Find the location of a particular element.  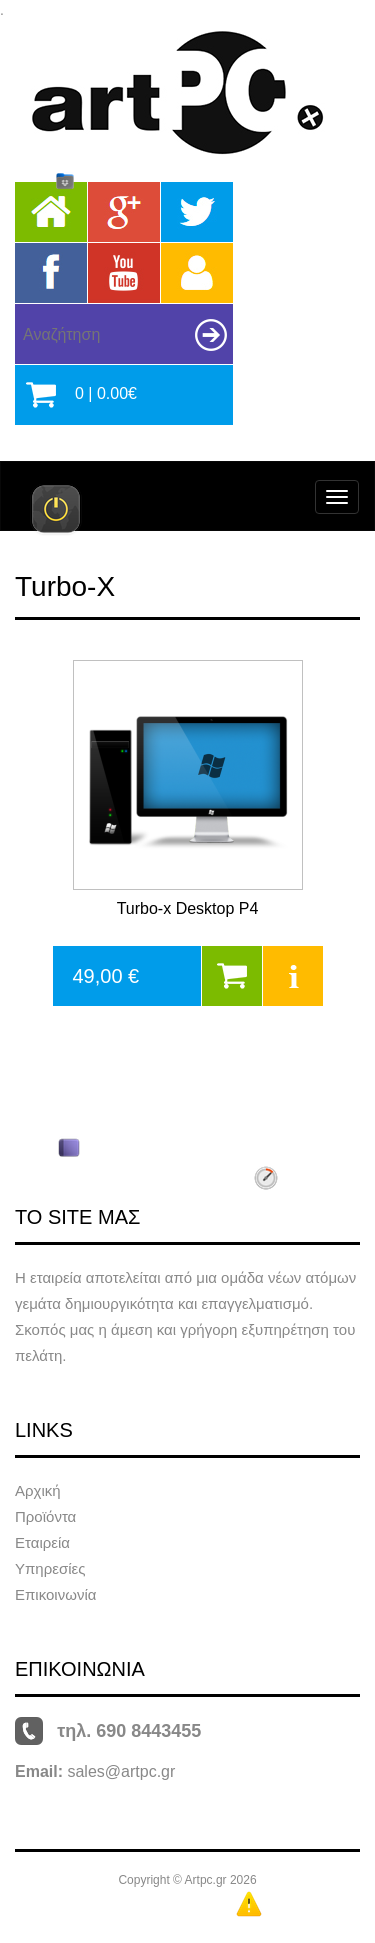

configure wake-on-lan network settings is located at coordinates (56, 510).